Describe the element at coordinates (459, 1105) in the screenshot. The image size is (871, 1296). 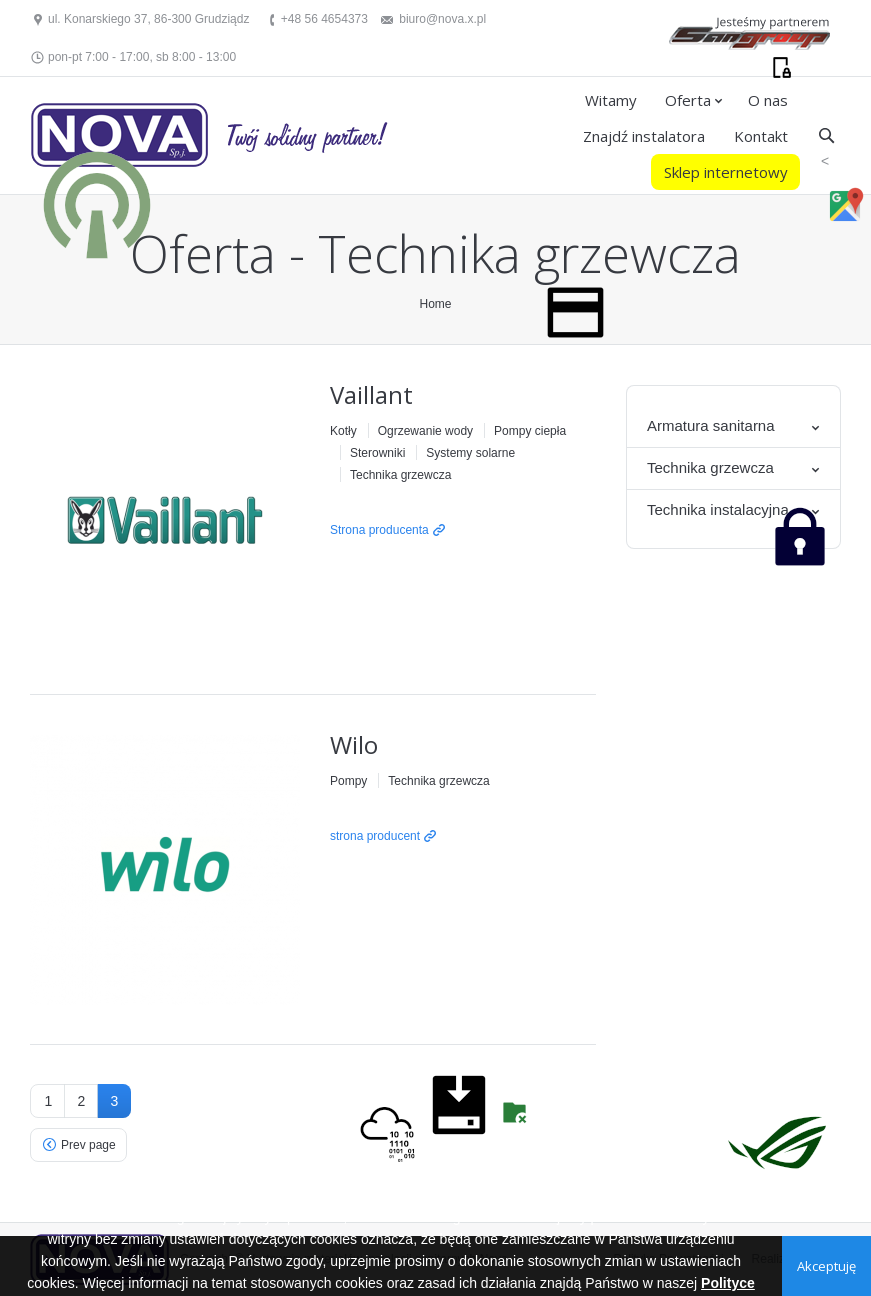
I see `install an app or software` at that location.